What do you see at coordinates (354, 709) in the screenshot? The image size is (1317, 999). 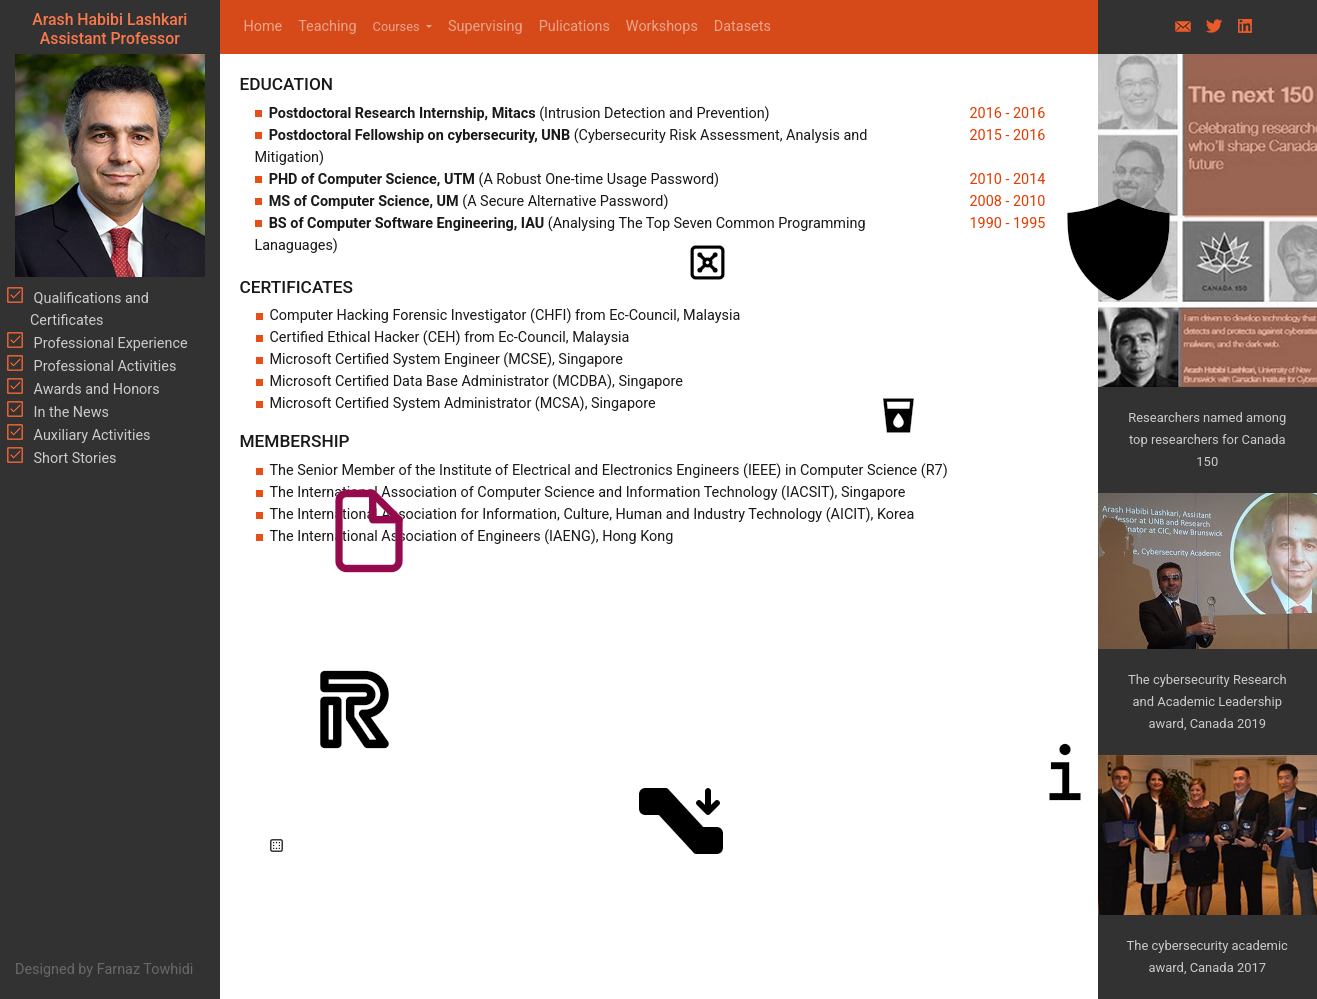 I see `open the Revolut banking app` at bounding box center [354, 709].